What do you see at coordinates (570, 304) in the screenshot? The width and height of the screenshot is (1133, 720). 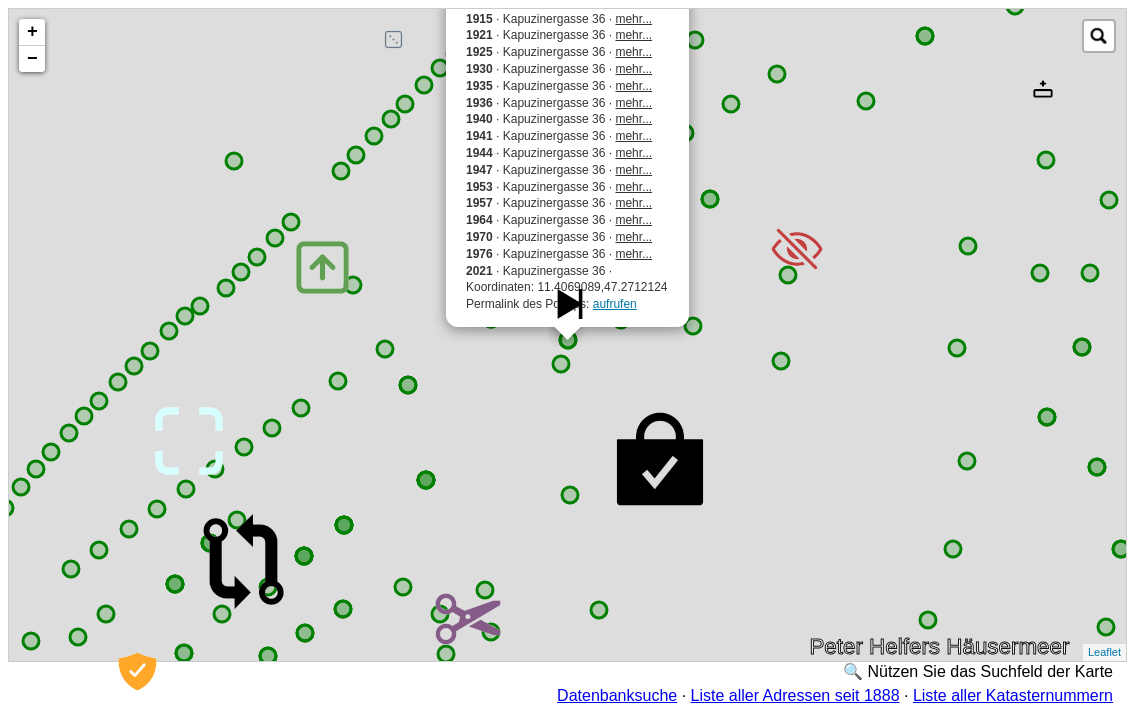 I see `skip to the next track` at bounding box center [570, 304].